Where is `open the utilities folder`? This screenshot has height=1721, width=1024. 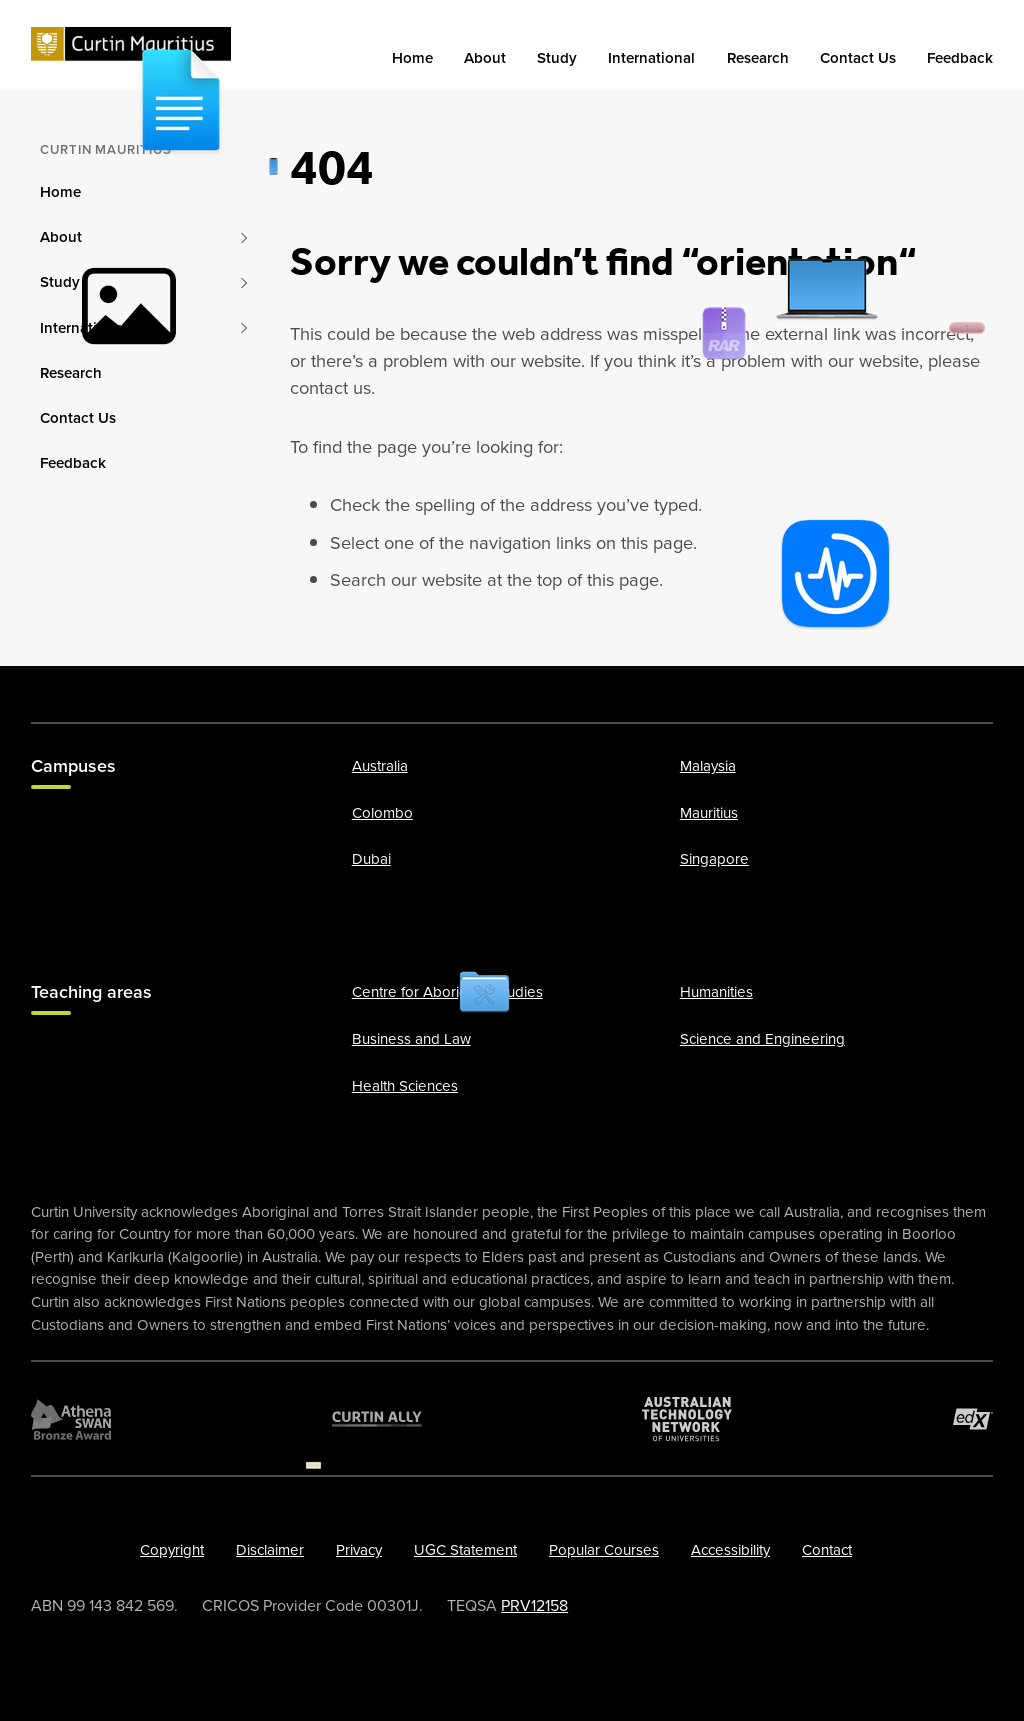 open the utilities folder is located at coordinates (484, 991).